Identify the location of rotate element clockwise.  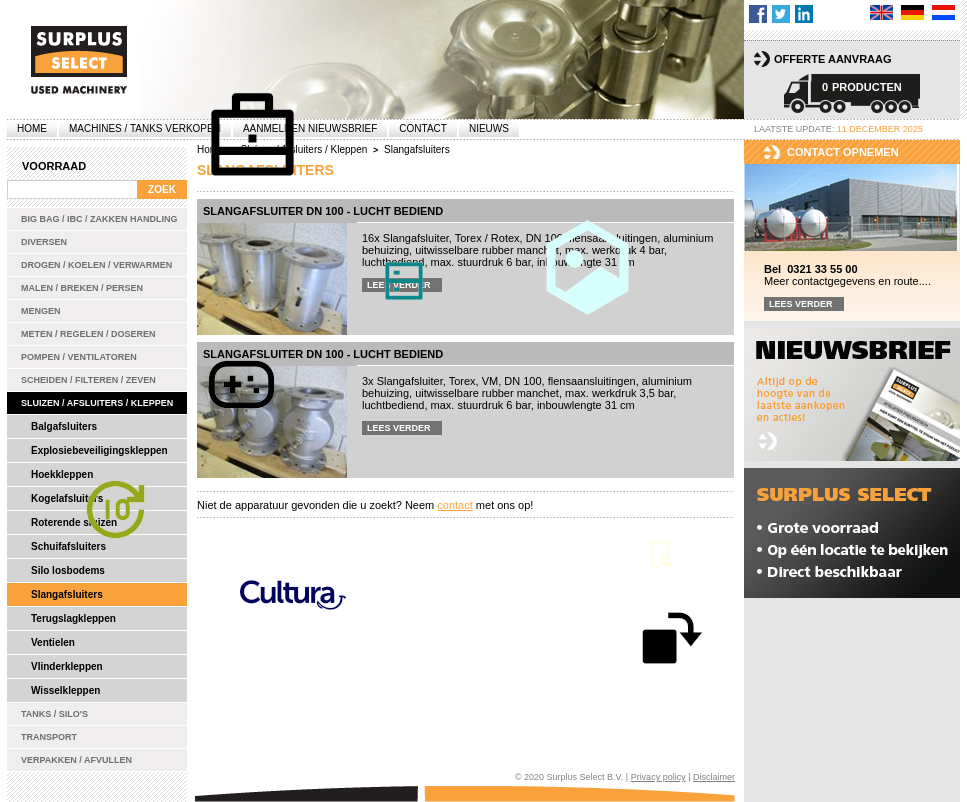
(671, 638).